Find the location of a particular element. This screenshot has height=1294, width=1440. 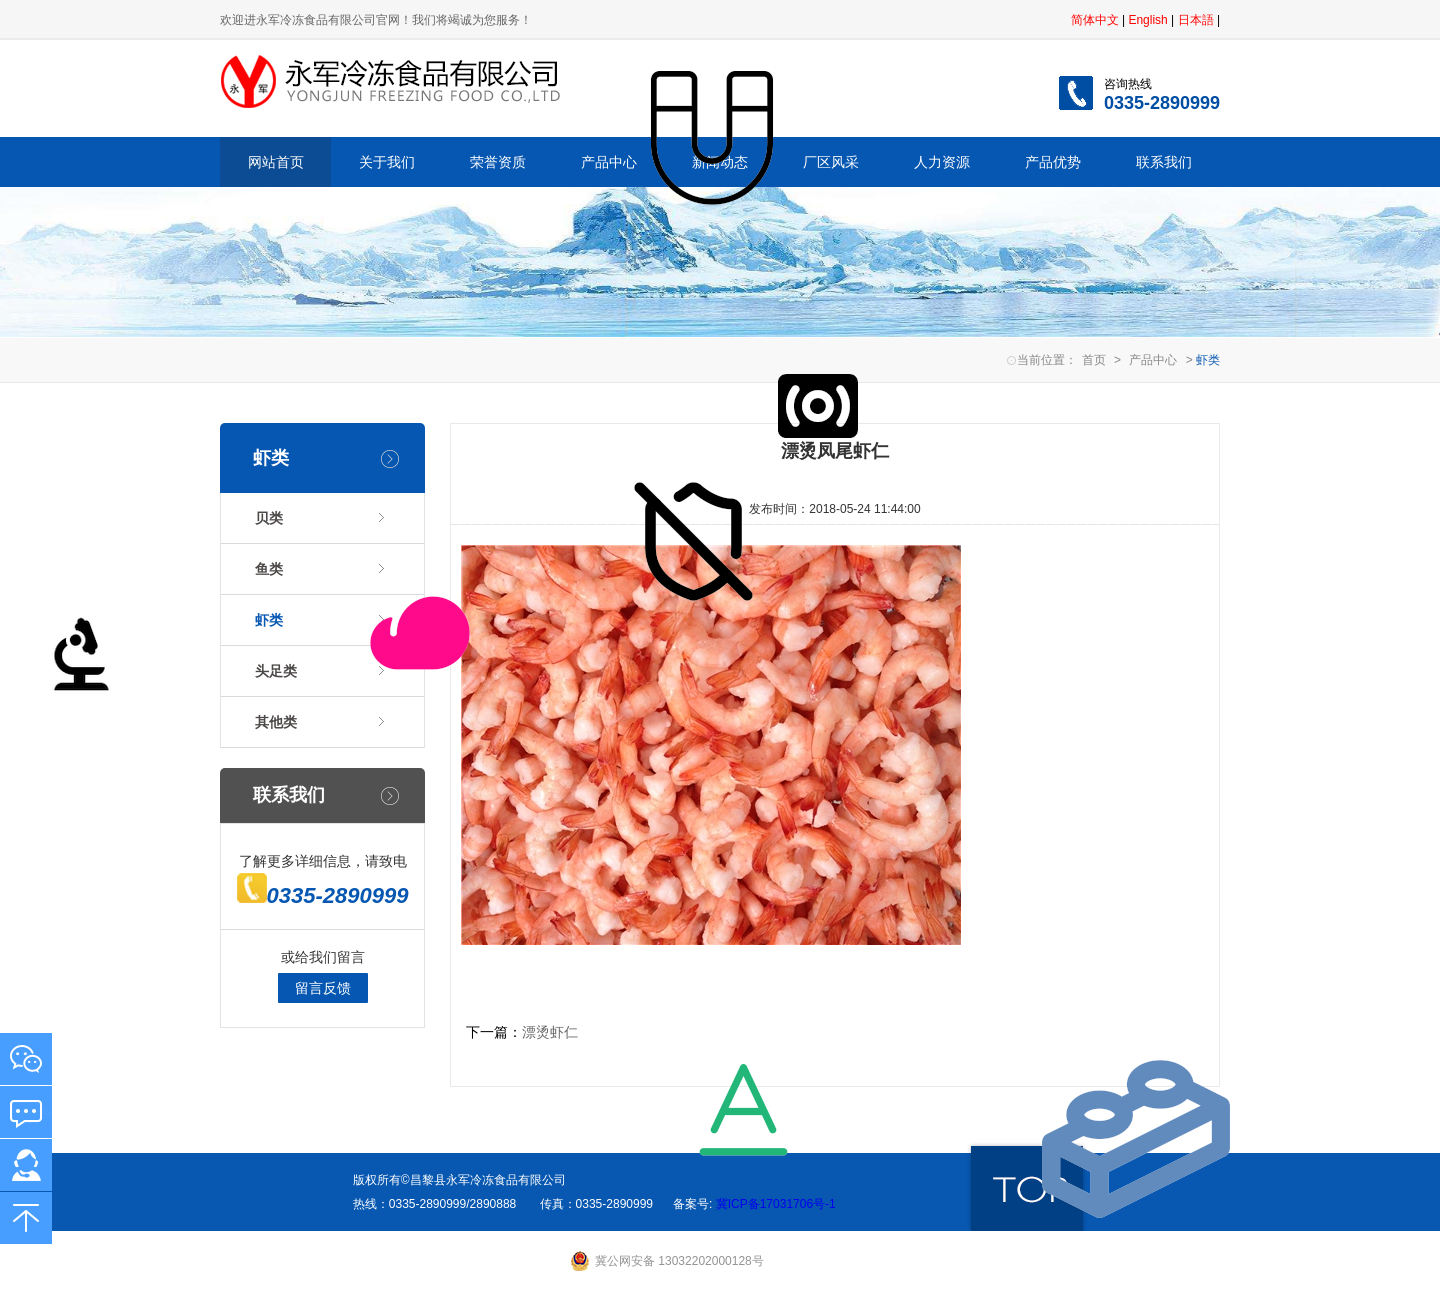

cloud storage or sync status is located at coordinates (420, 633).